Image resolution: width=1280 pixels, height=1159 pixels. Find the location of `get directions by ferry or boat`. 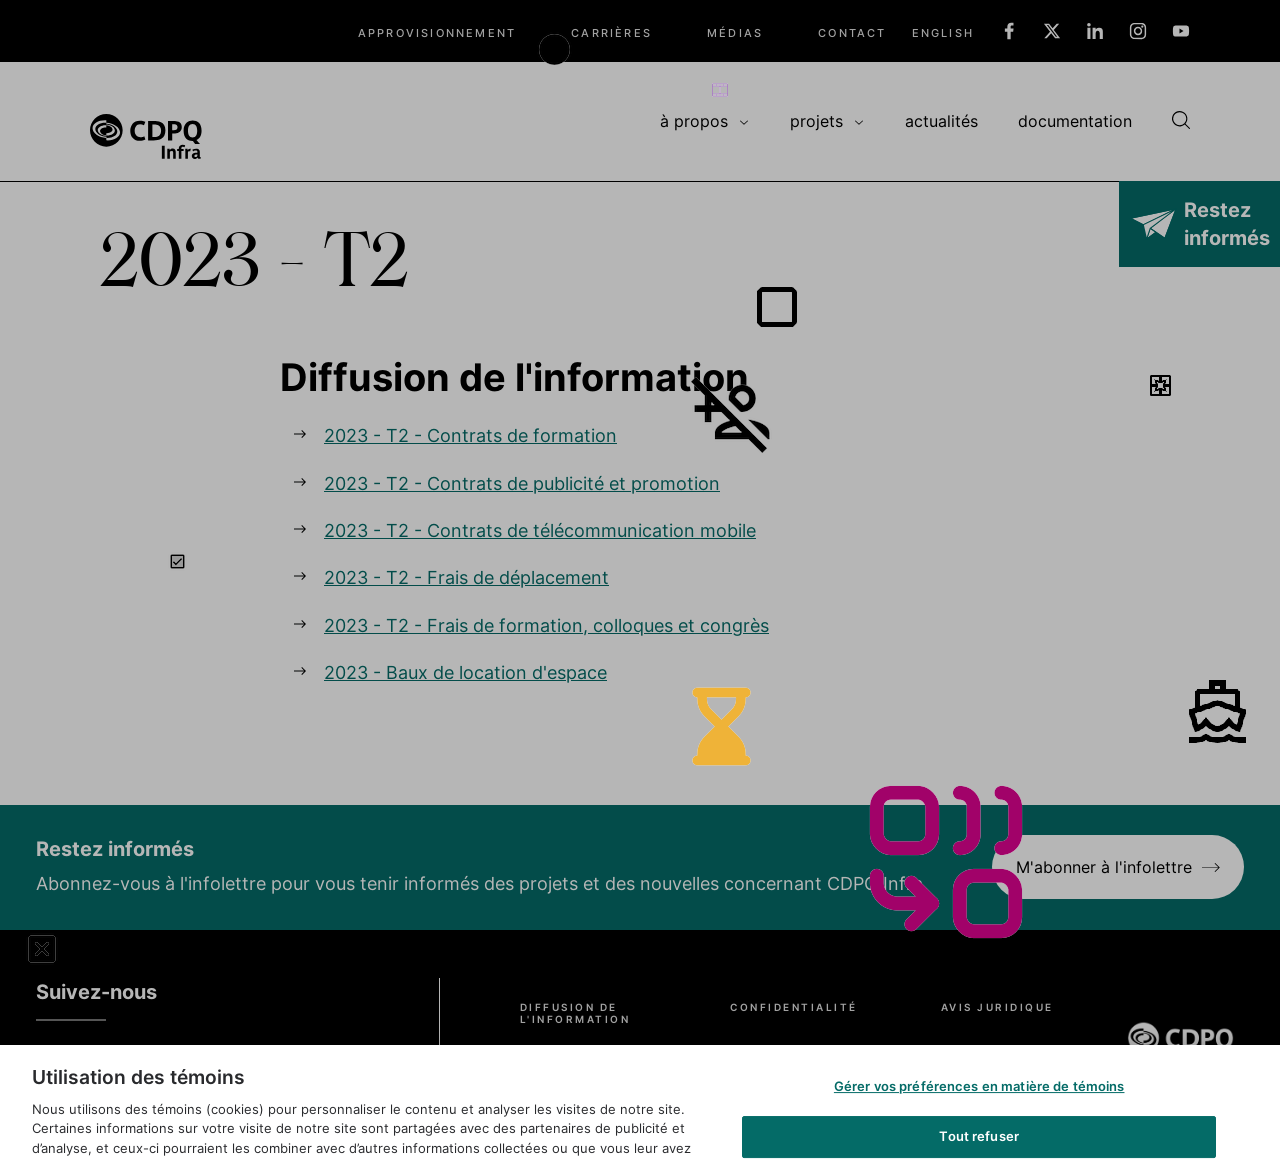

get directions by ferry or boat is located at coordinates (1217, 711).